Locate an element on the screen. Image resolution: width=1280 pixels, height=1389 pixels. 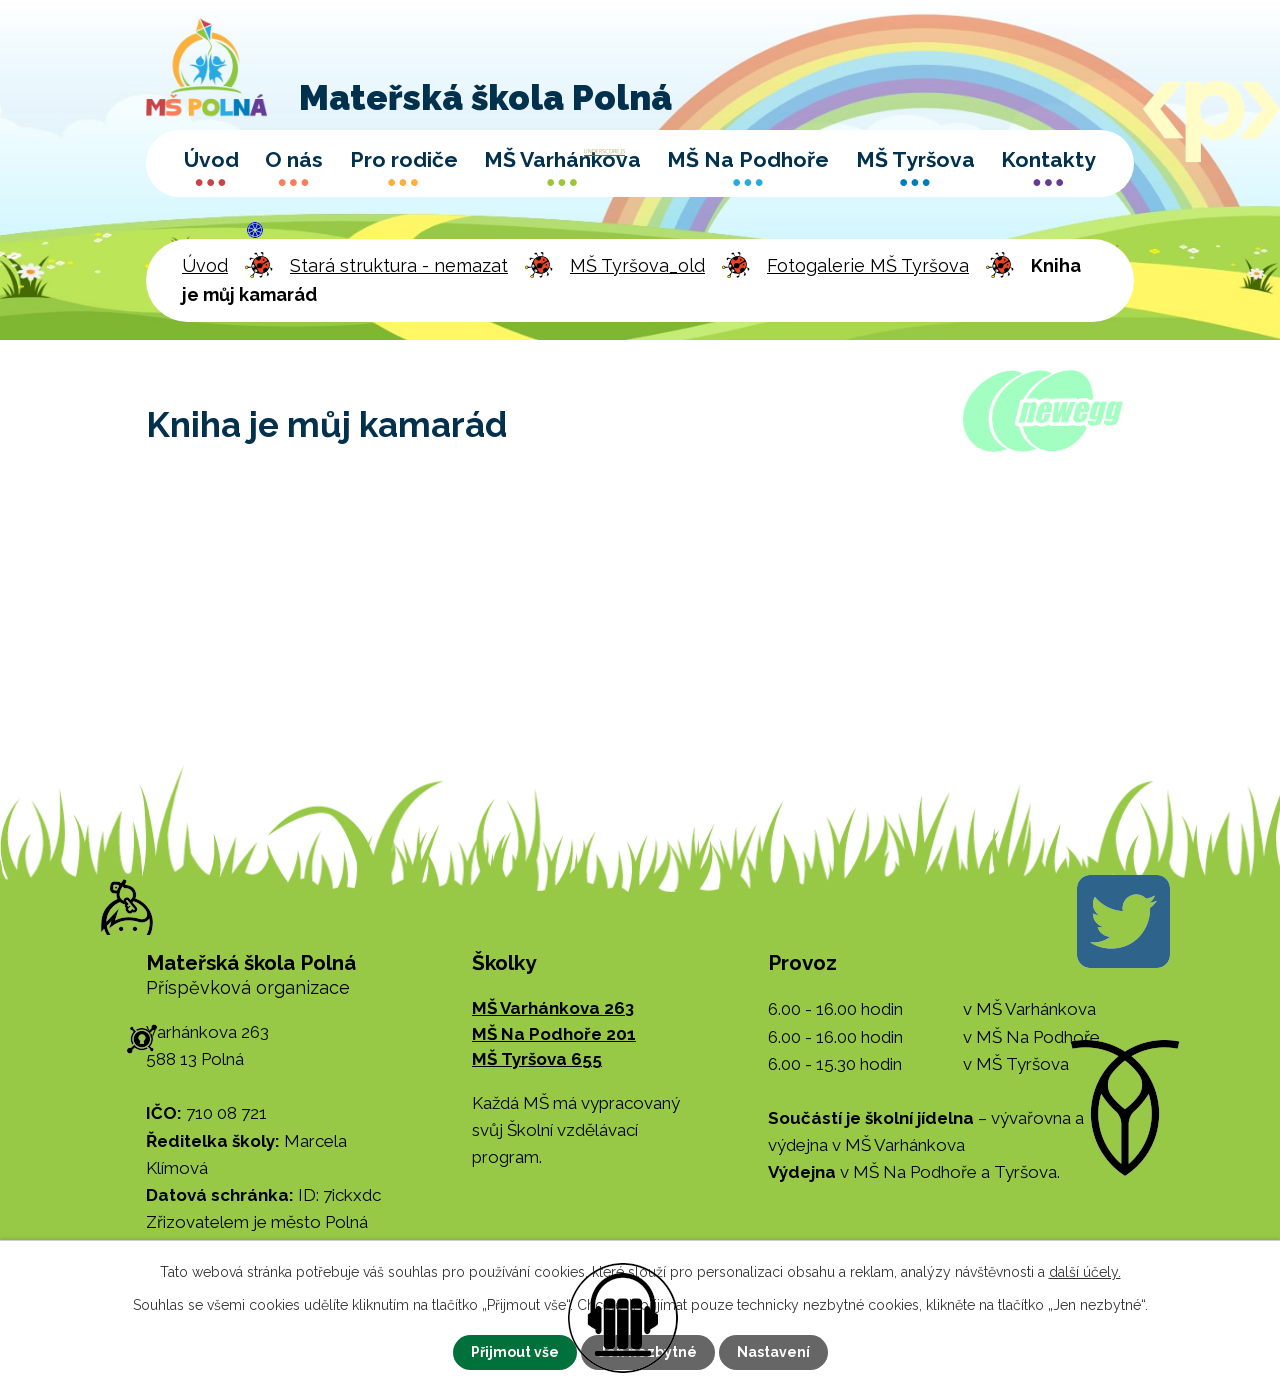
open audiobookshelf app is located at coordinates (623, 1318).